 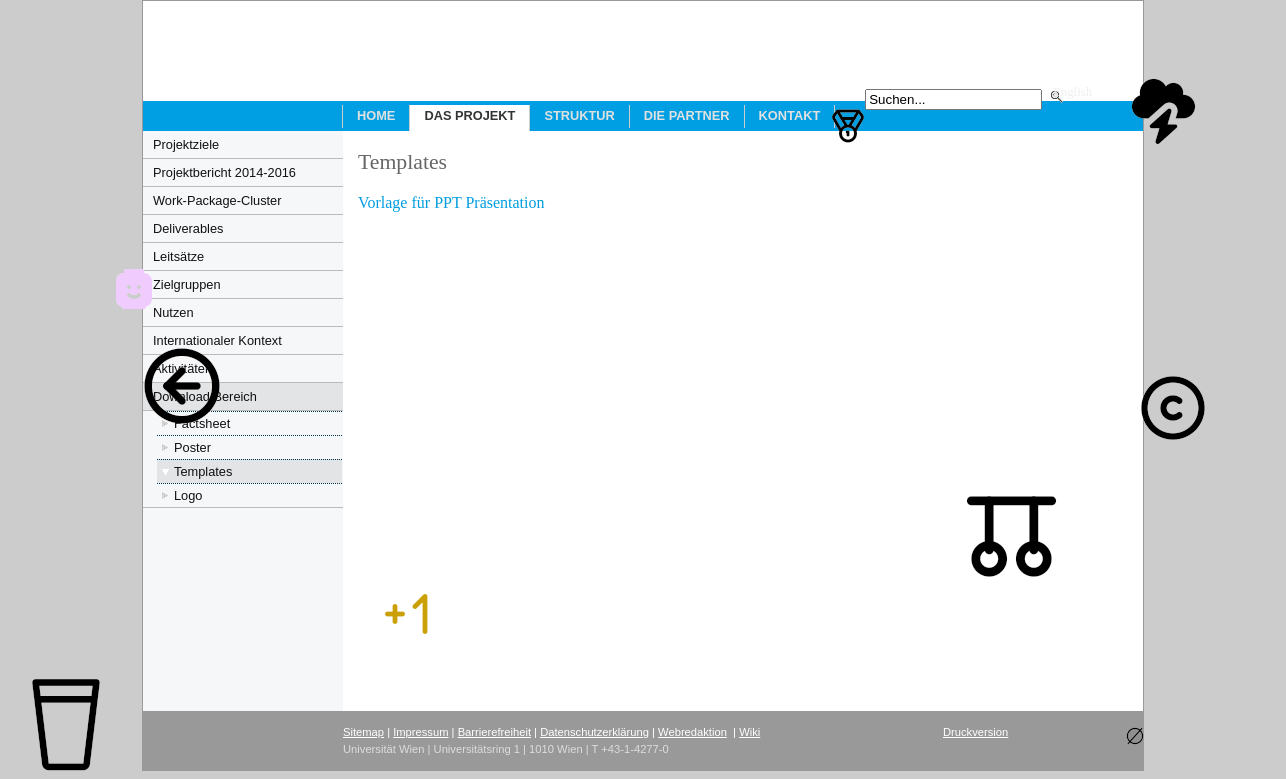 What do you see at coordinates (410, 614) in the screenshot?
I see `increase exposure by one stop` at bounding box center [410, 614].